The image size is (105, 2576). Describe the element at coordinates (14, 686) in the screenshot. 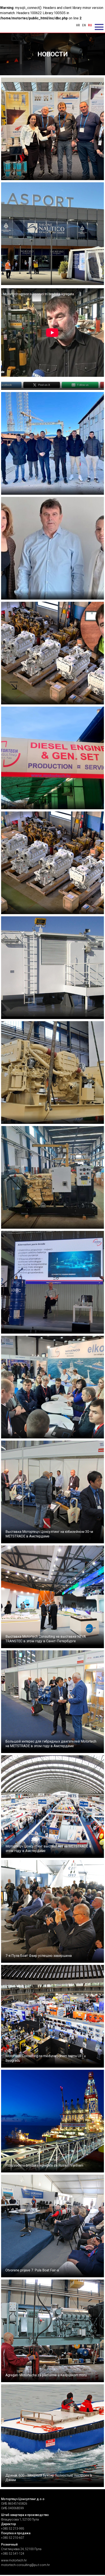

I see `move item to bottom-right corner` at that location.